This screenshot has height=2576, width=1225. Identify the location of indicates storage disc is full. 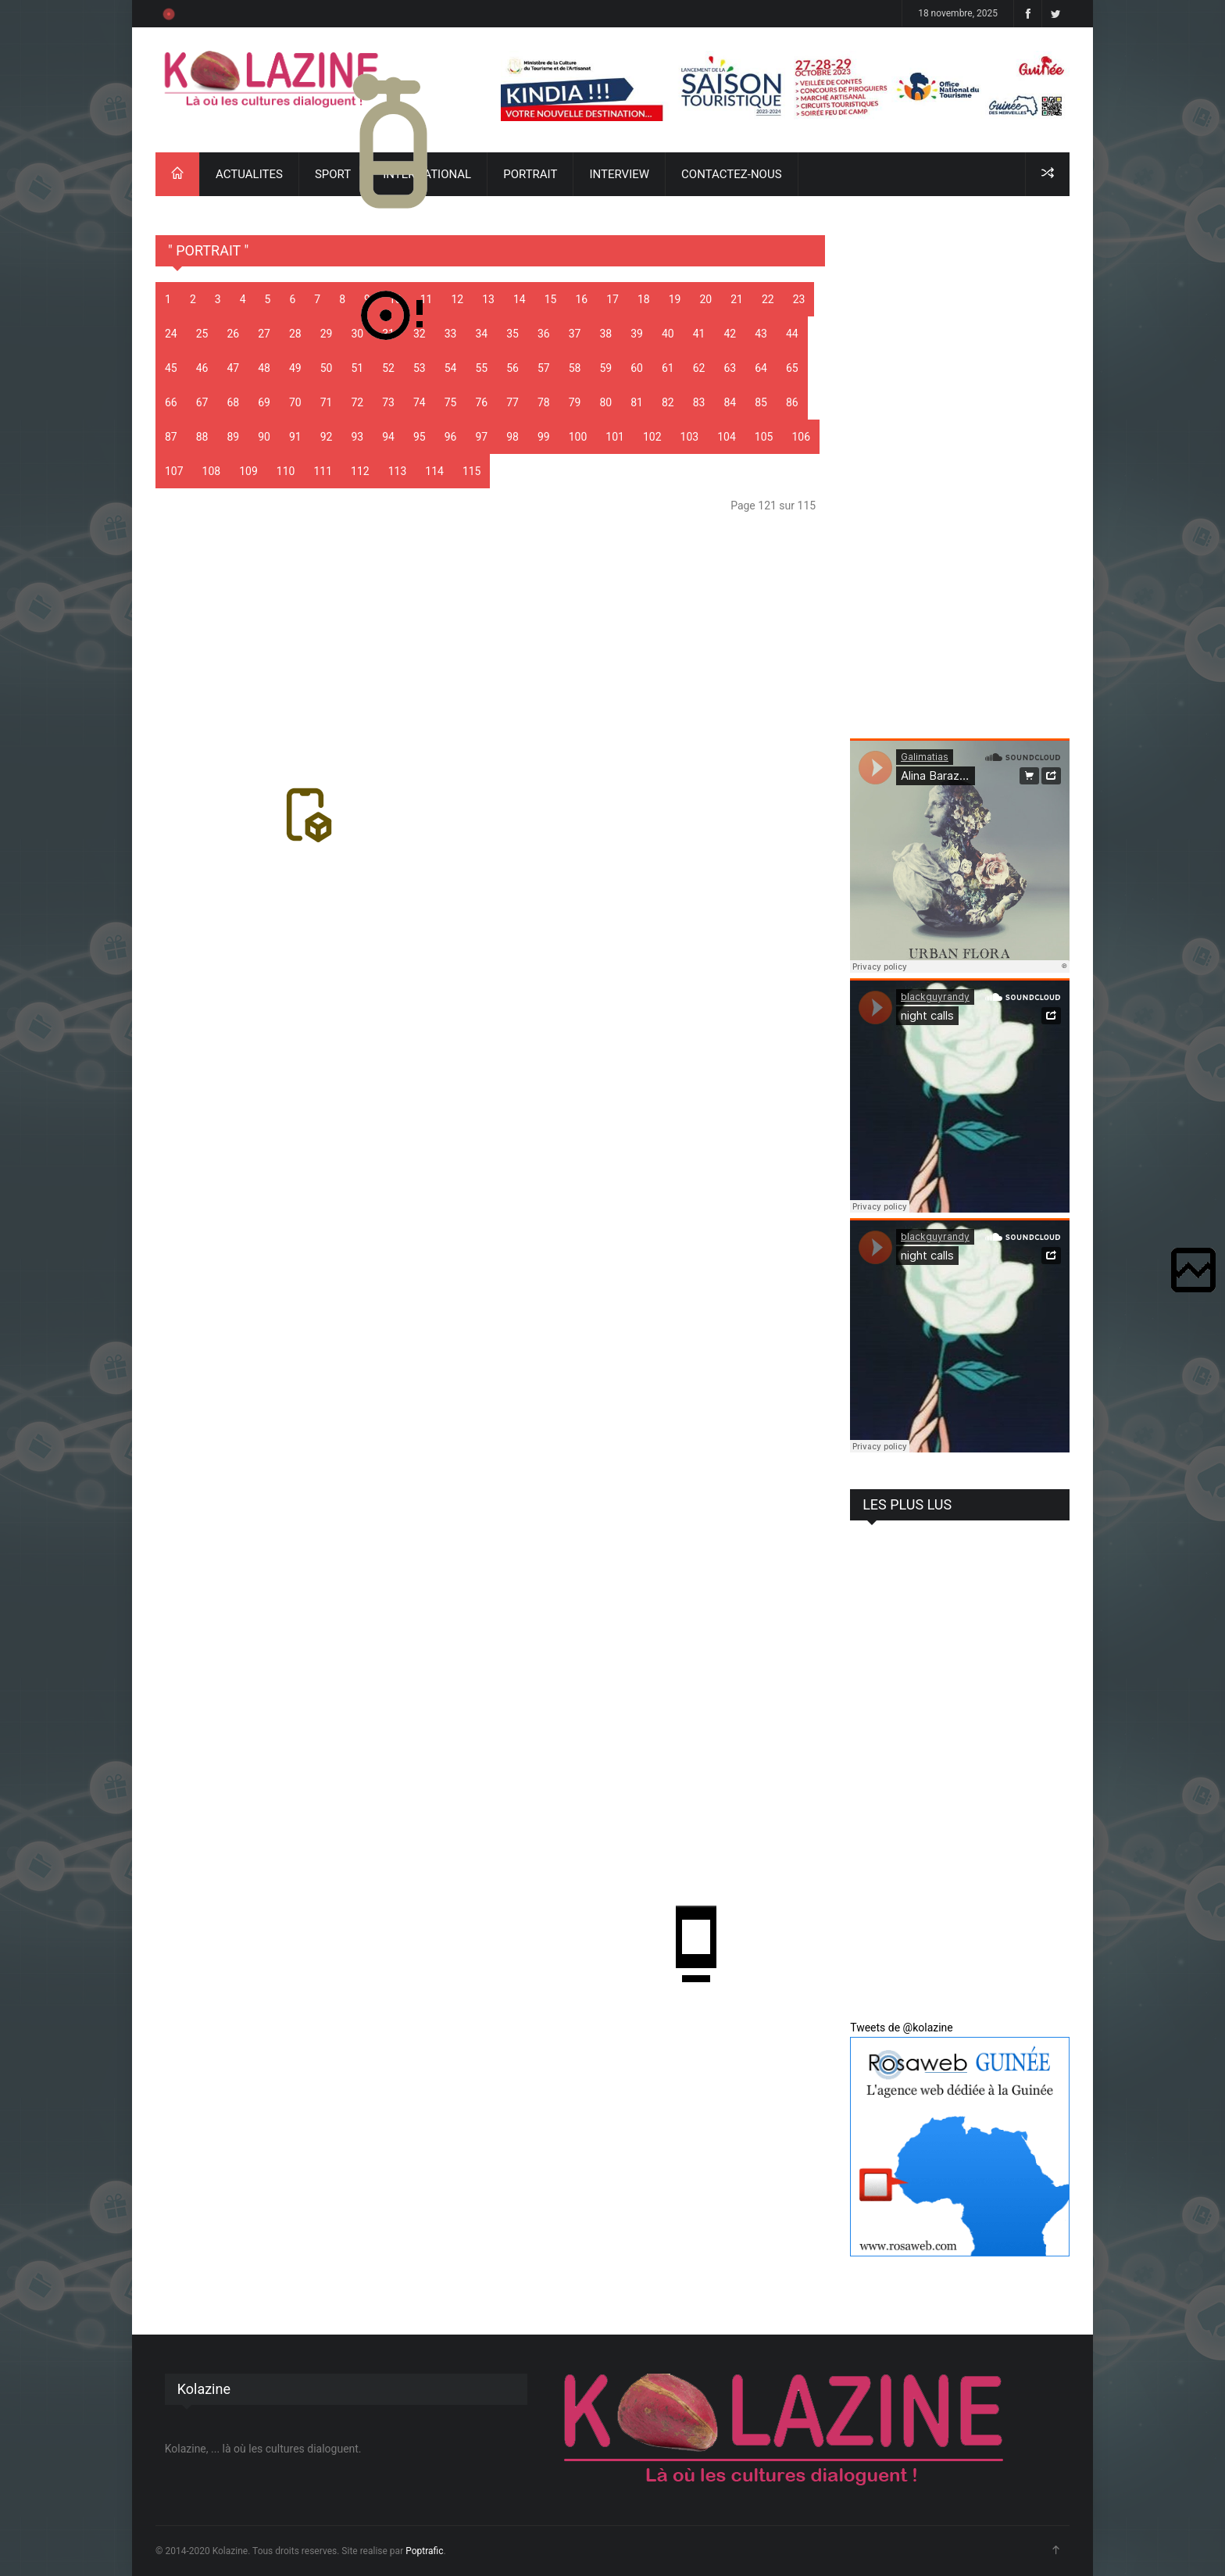
(391, 315).